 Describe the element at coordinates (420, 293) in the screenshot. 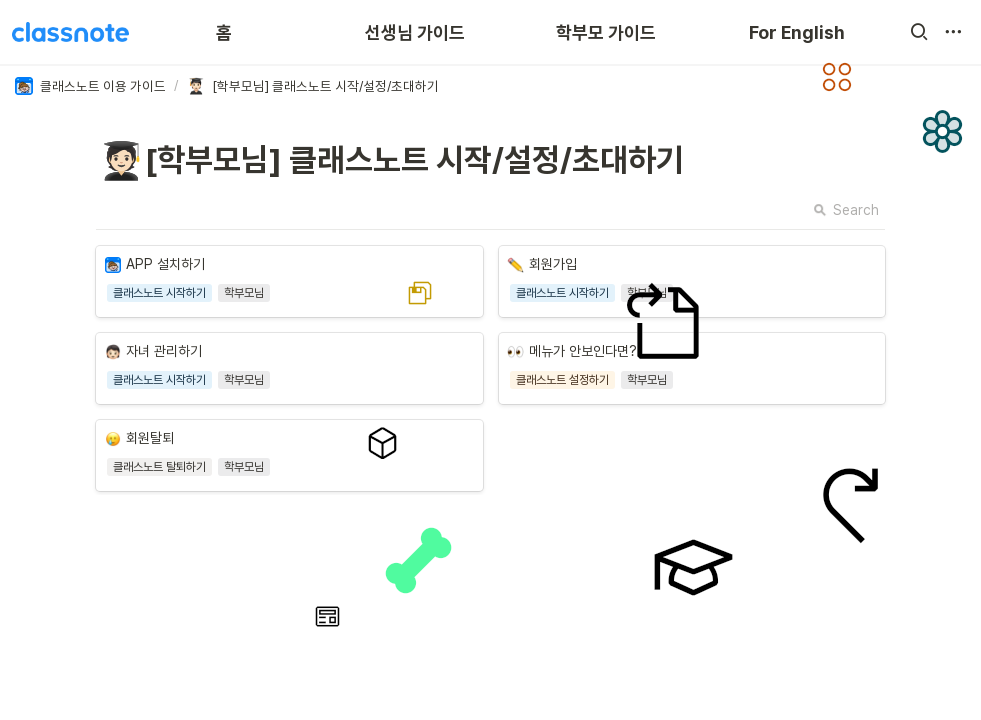

I see `save all open files at once` at that location.